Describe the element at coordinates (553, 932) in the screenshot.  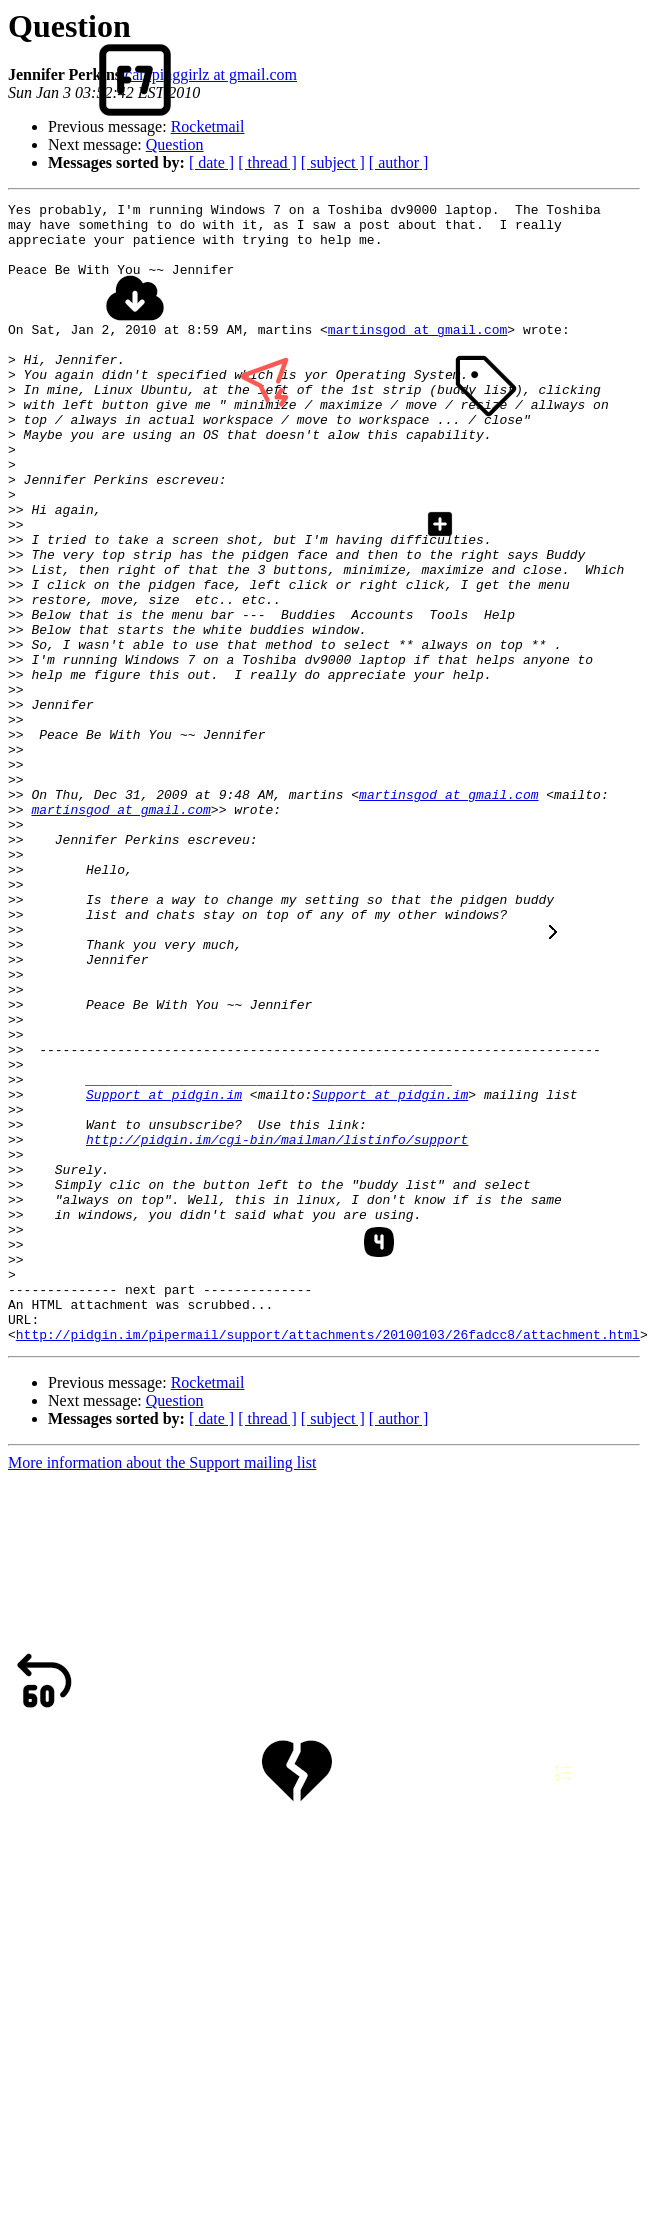
I see `navigate to the next item or screen` at that location.